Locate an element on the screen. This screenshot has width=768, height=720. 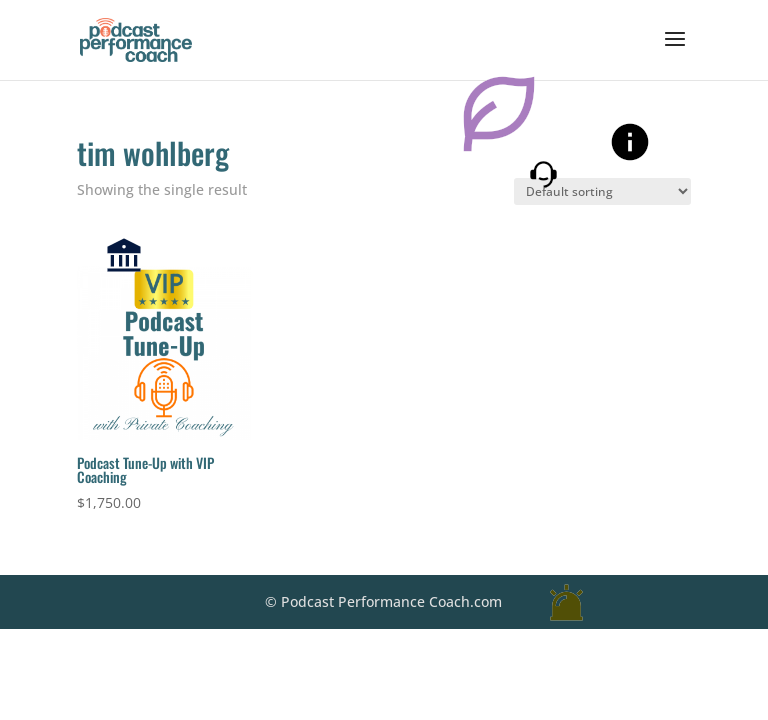
contact customer support is located at coordinates (543, 174).